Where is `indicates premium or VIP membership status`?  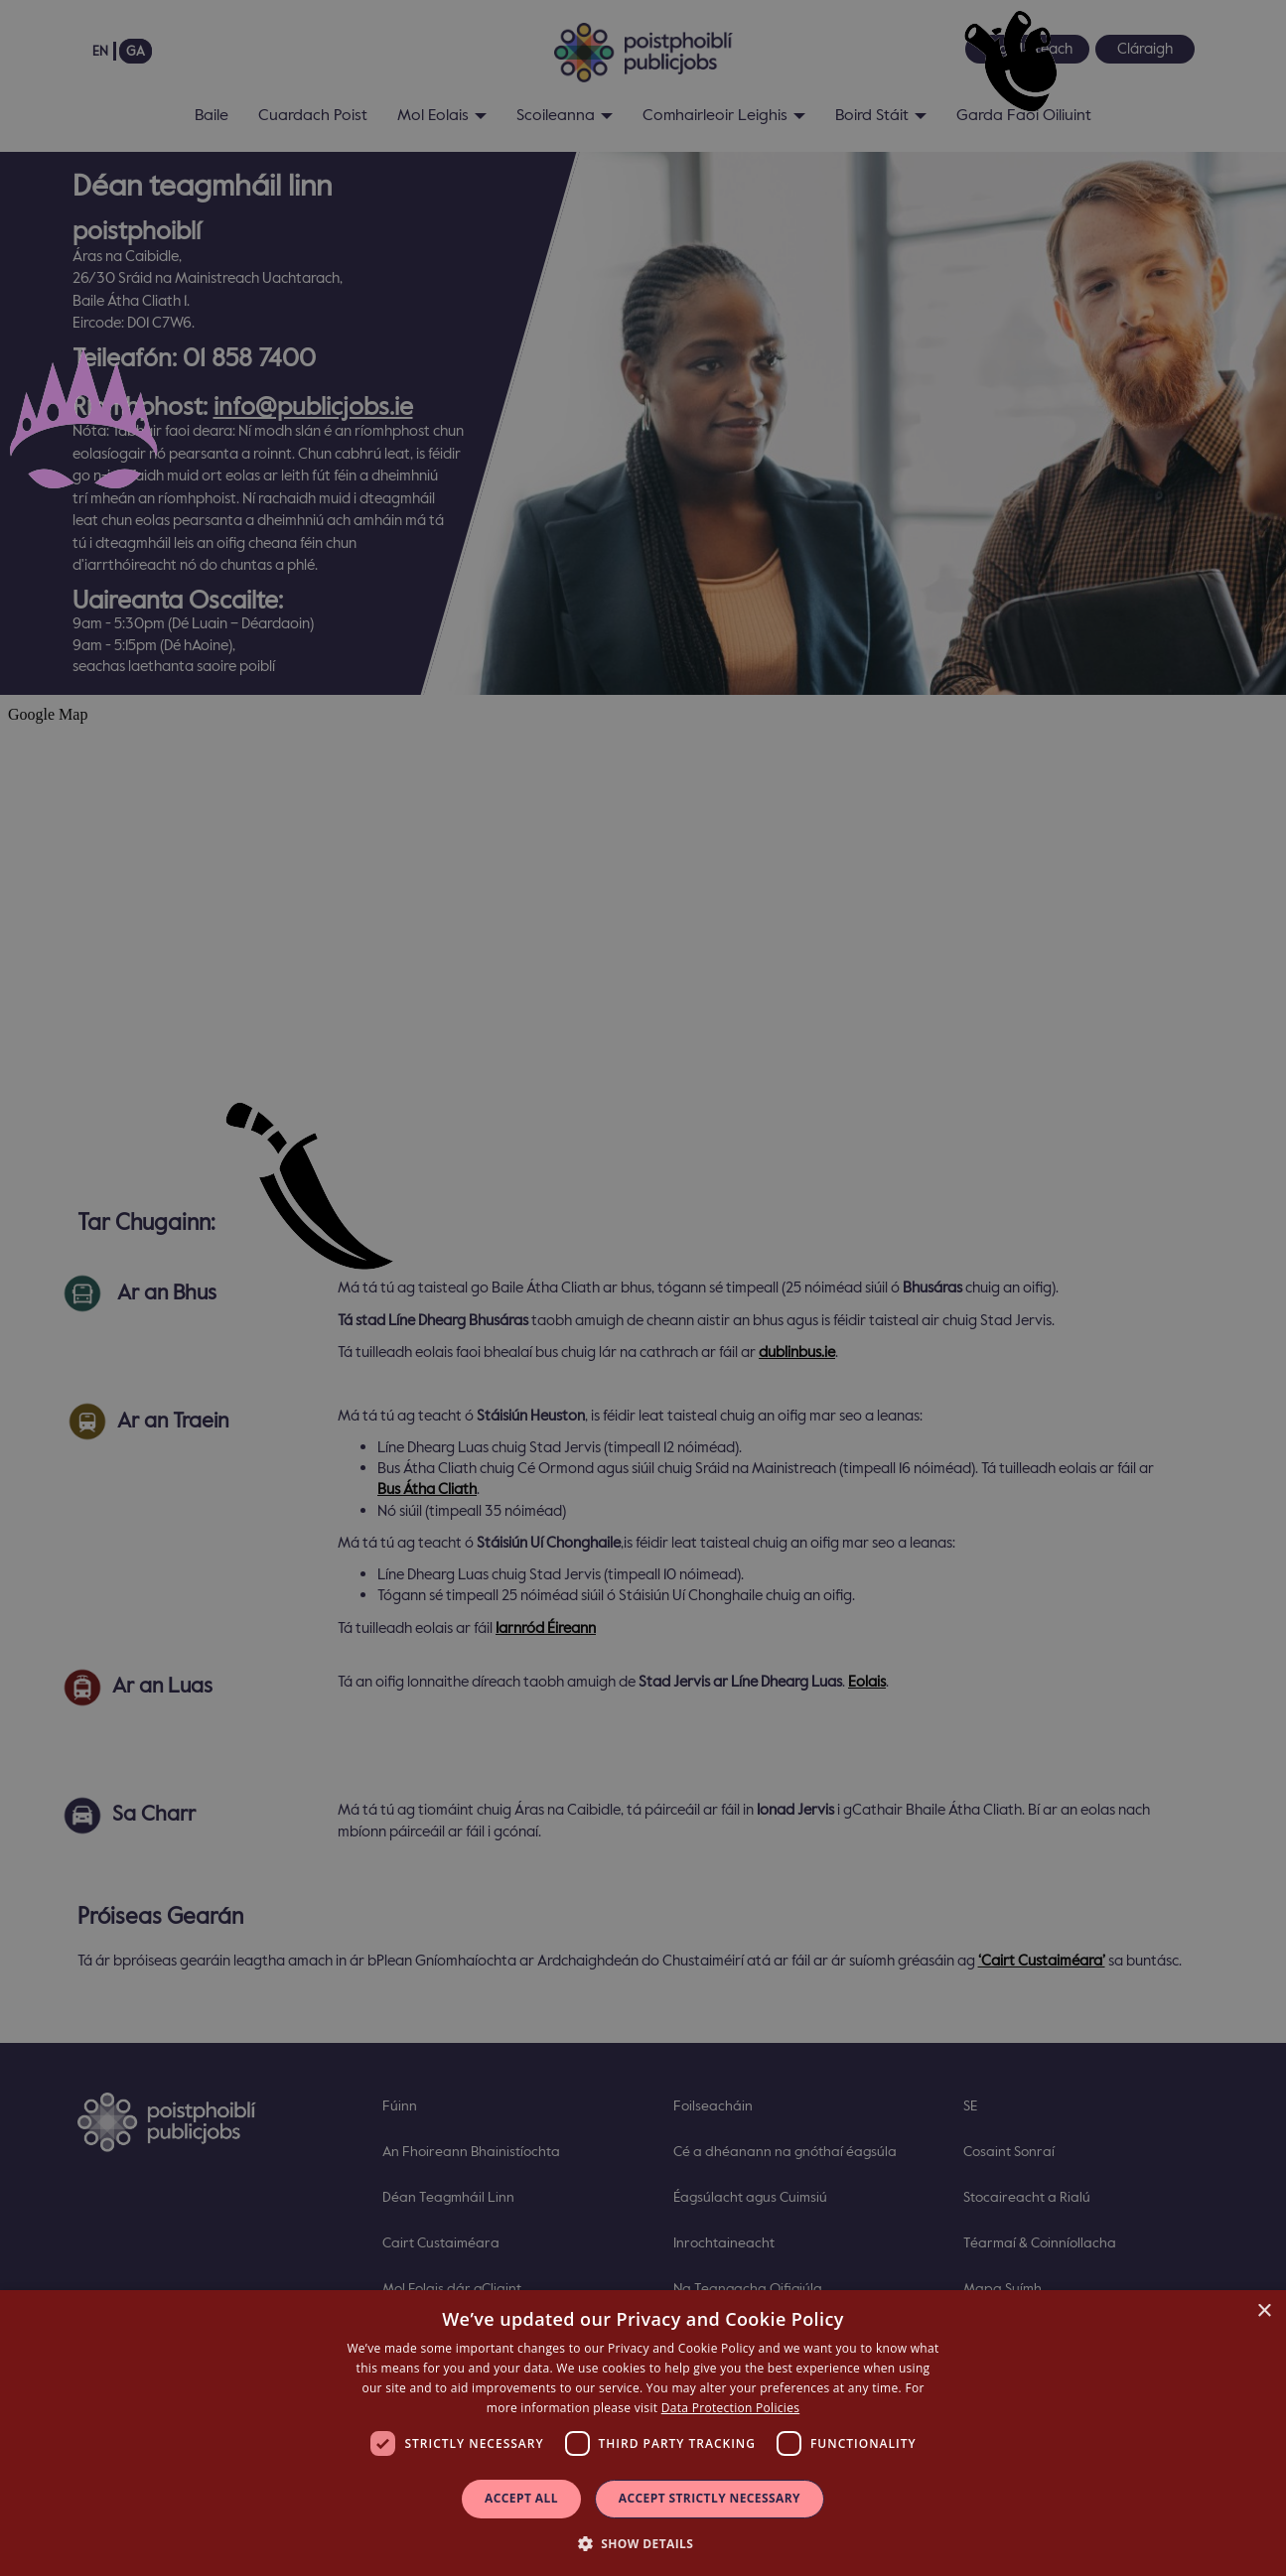
indicates premium or VIP membership status is located at coordinates (84, 423).